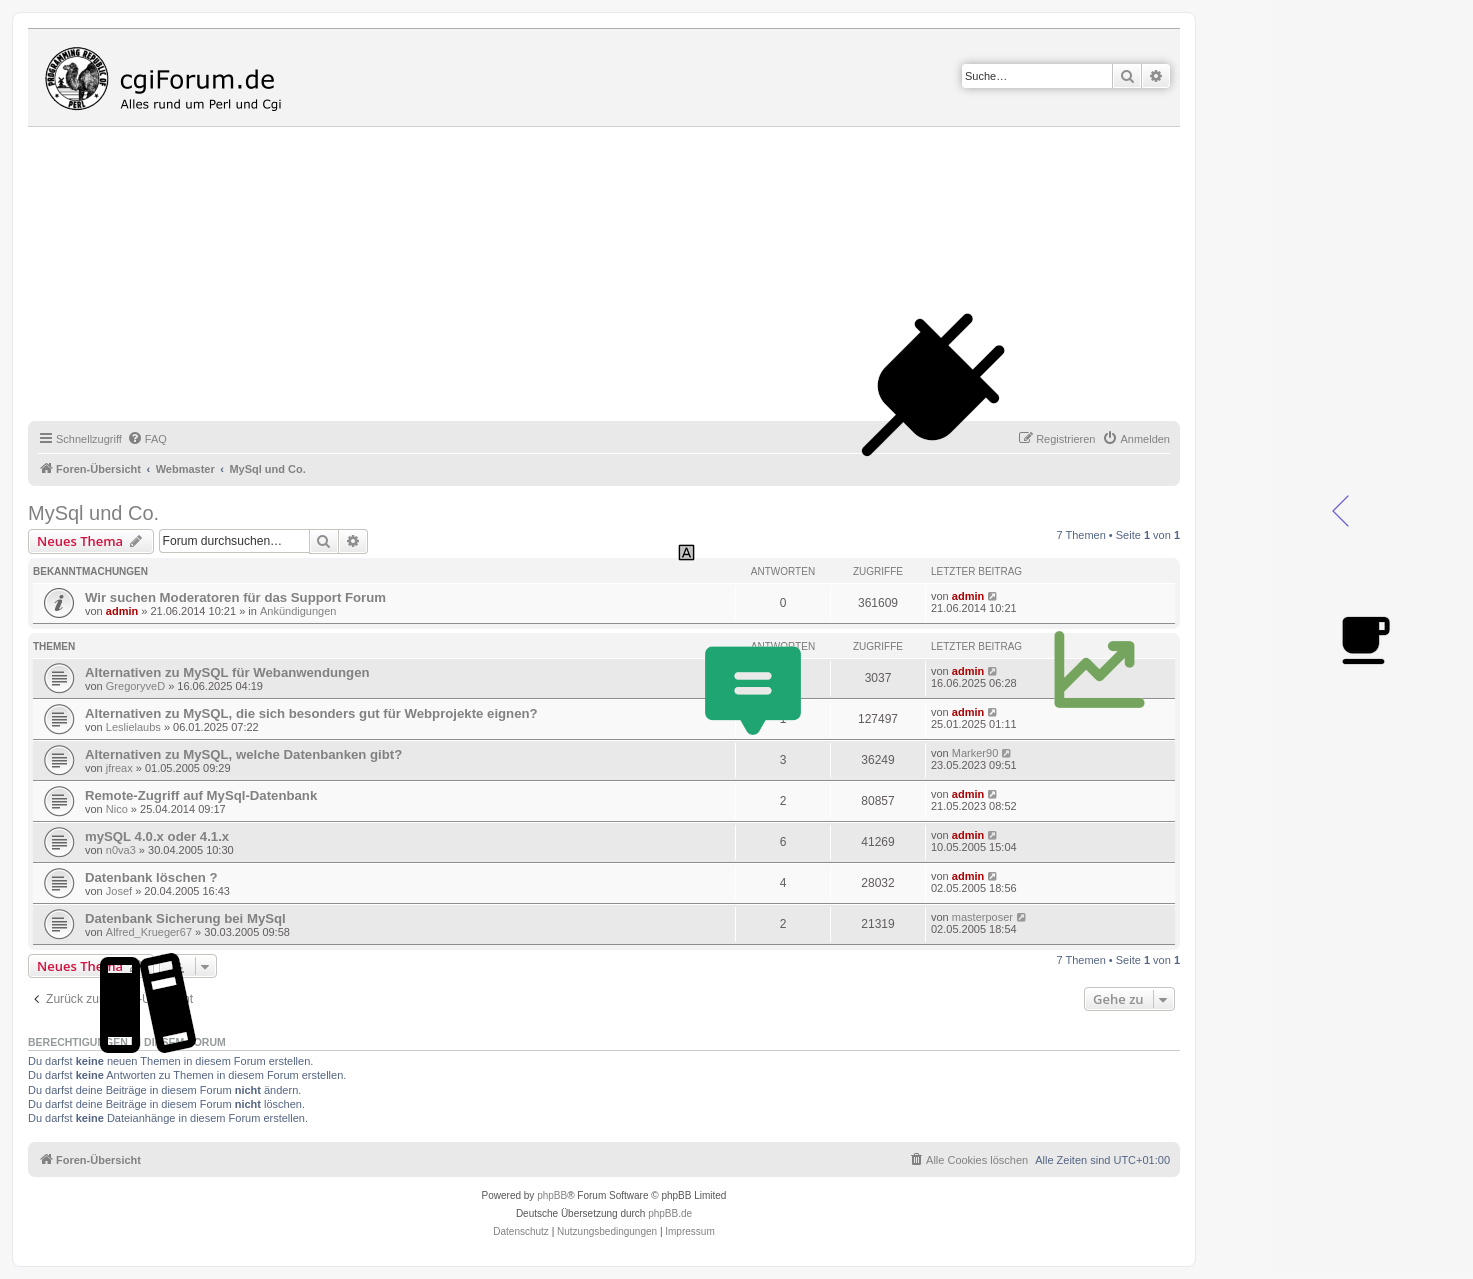 This screenshot has height=1279, width=1473. Describe the element at coordinates (930, 387) in the screenshot. I see `connect to a power source` at that location.